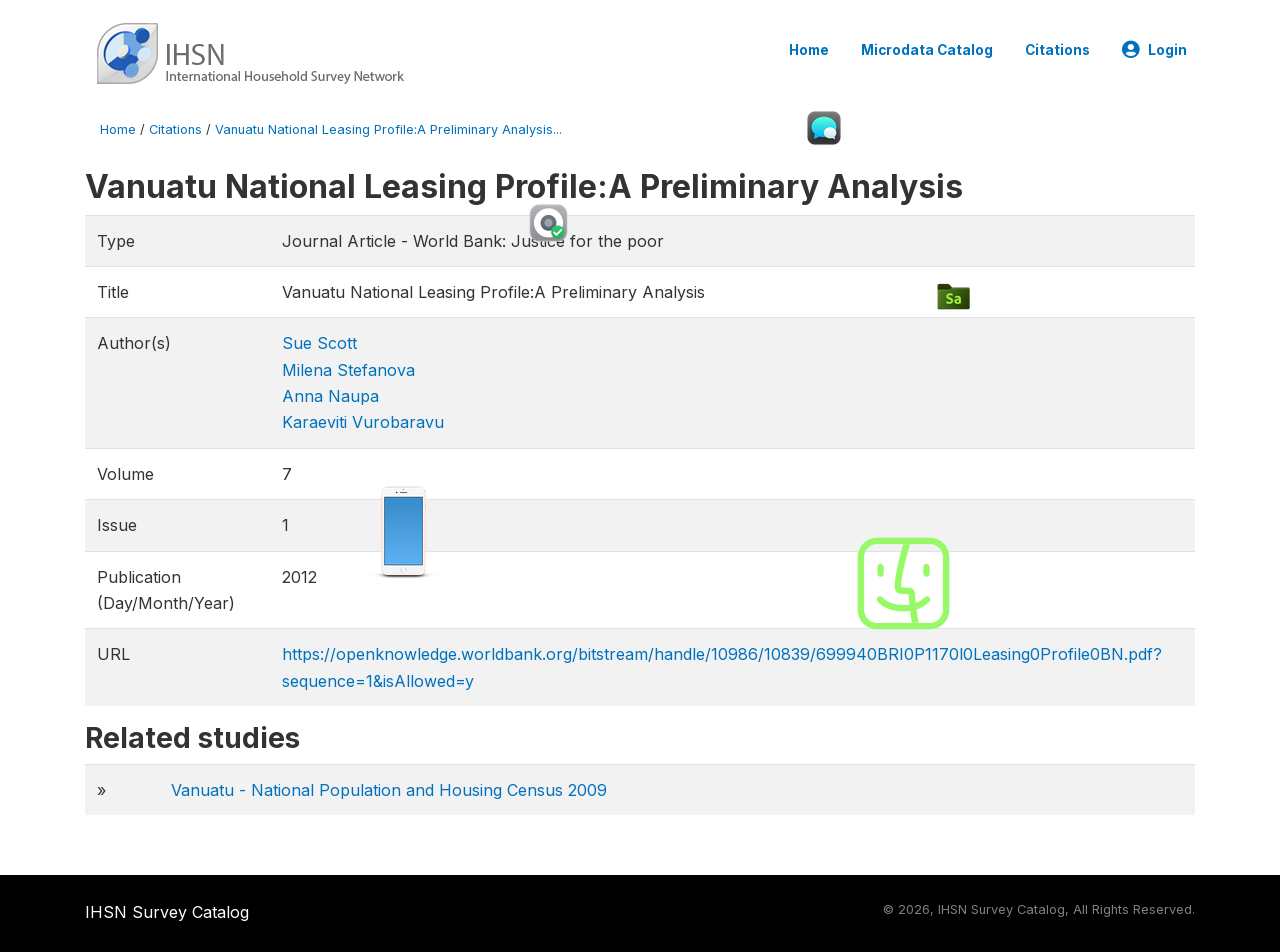 The height and width of the screenshot is (952, 1280). Describe the element at coordinates (403, 532) in the screenshot. I see `connect or manage an iPhone device` at that location.